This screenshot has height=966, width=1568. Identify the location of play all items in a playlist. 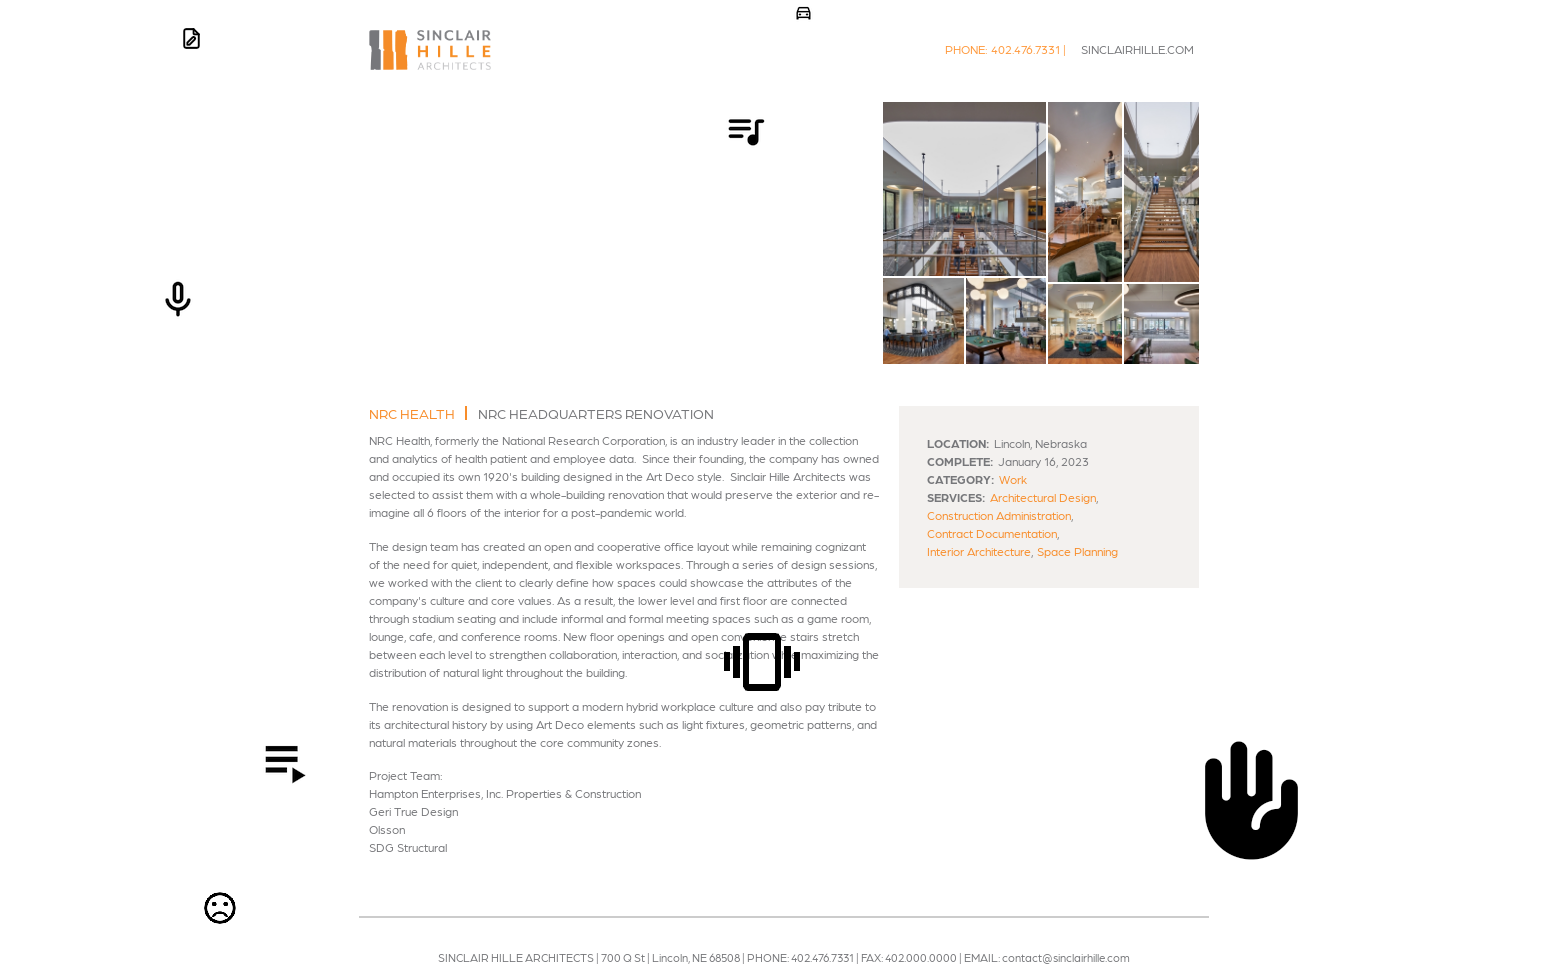
(287, 762).